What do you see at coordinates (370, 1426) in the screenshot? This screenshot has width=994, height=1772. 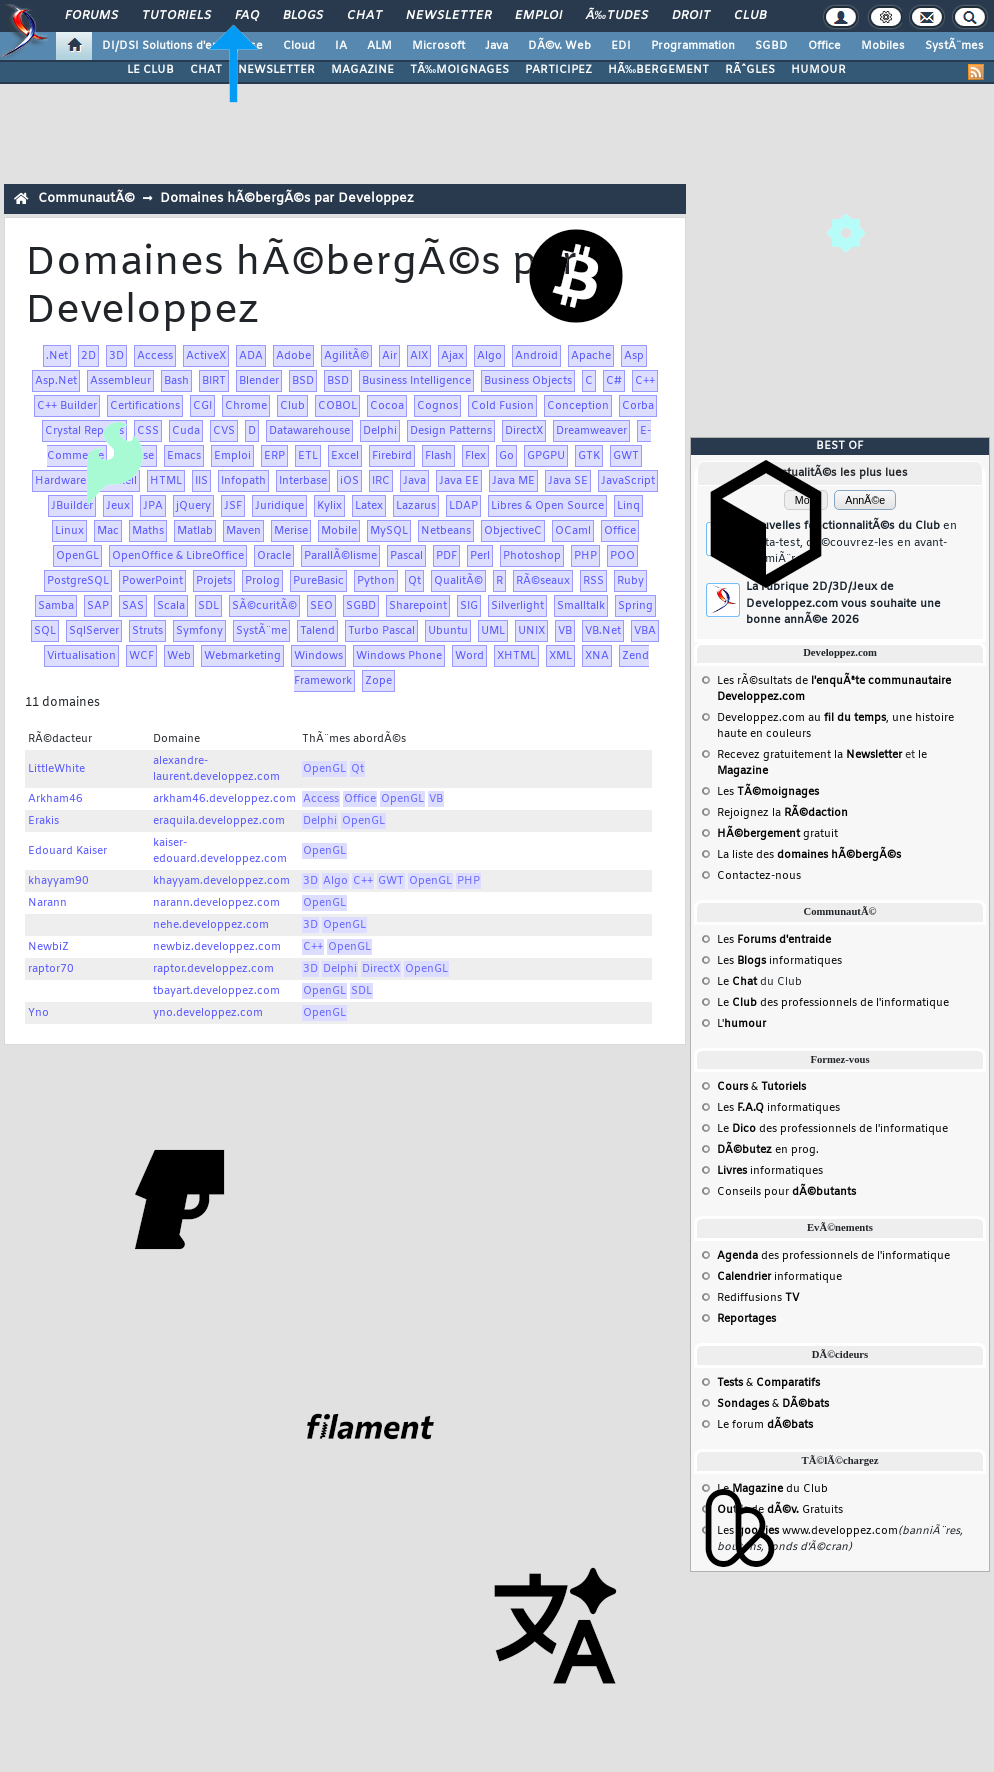 I see `filament brand logo` at bounding box center [370, 1426].